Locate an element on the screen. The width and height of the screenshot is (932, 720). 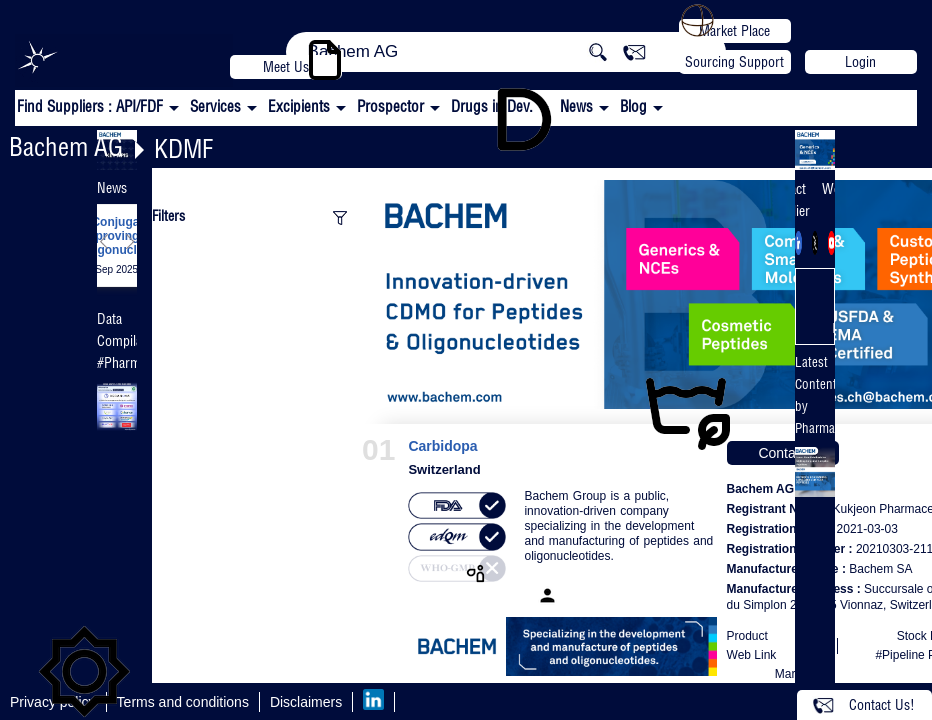
represents the letter D in text or keyboard input is located at coordinates (524, 119).